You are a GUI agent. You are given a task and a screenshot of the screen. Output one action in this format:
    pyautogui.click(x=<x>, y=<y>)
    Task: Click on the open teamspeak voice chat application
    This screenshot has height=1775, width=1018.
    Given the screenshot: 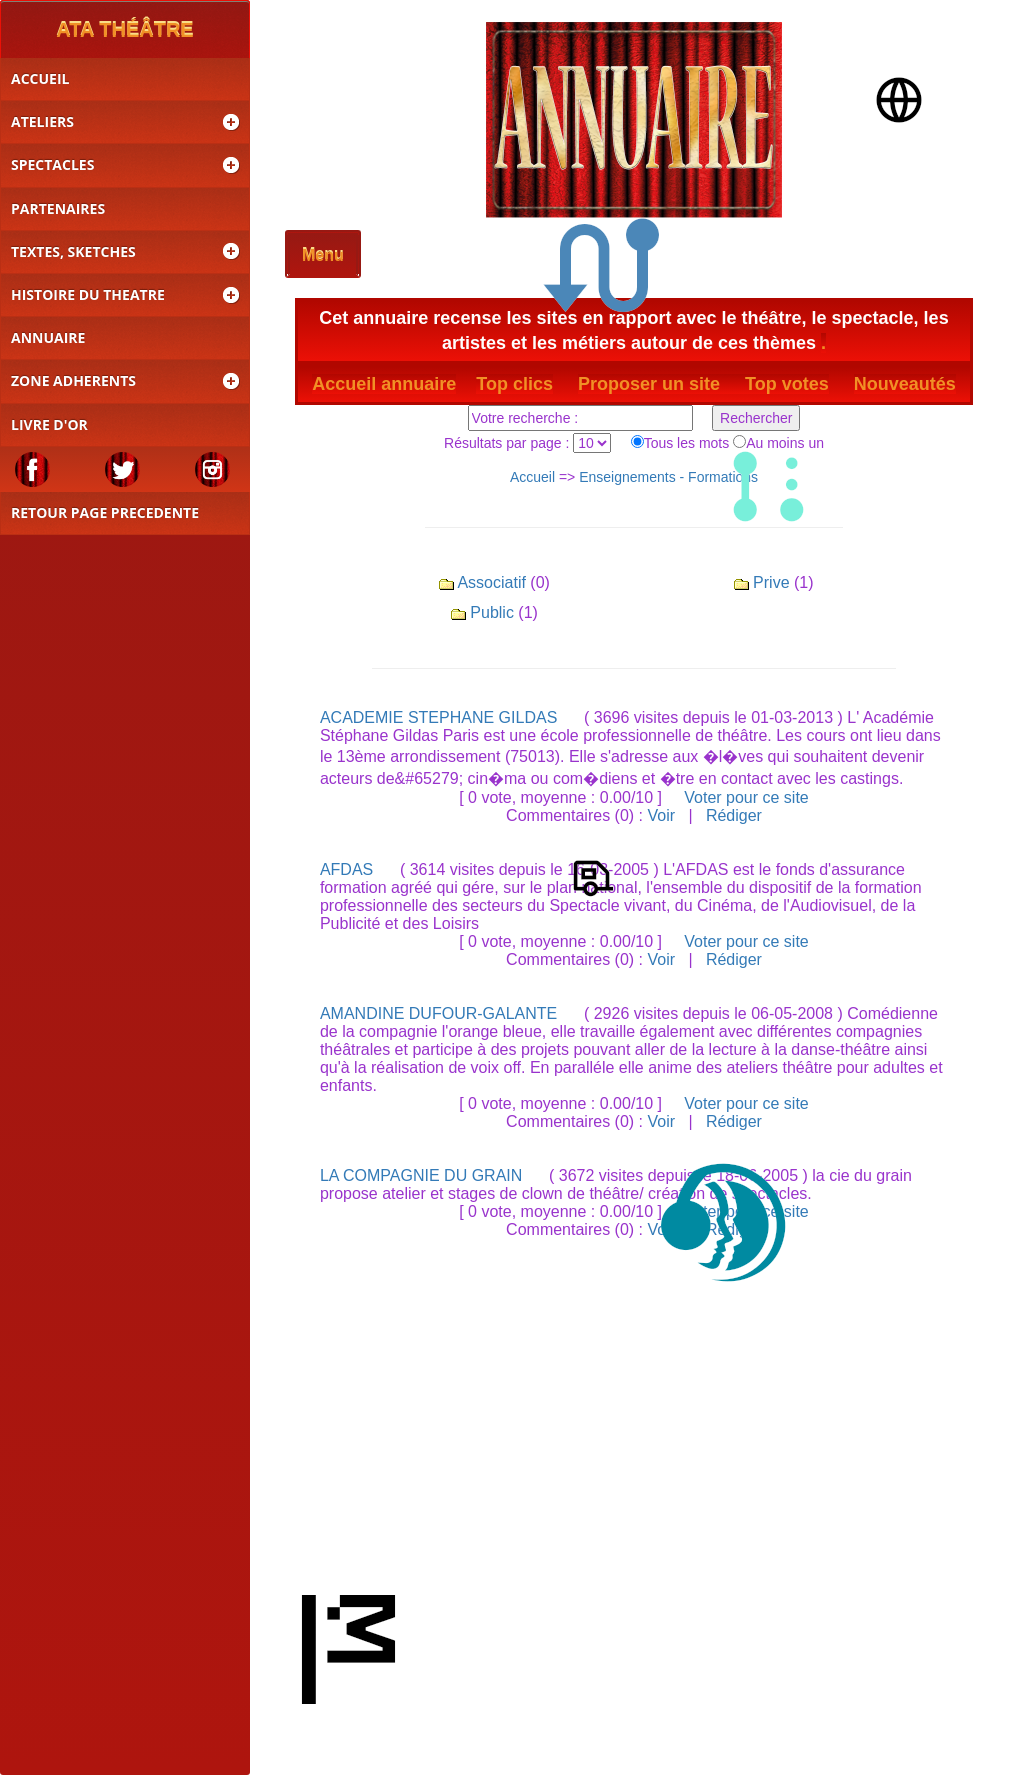 What is the action you would take?
    pyautogui.click(x=723, y=1222)
    